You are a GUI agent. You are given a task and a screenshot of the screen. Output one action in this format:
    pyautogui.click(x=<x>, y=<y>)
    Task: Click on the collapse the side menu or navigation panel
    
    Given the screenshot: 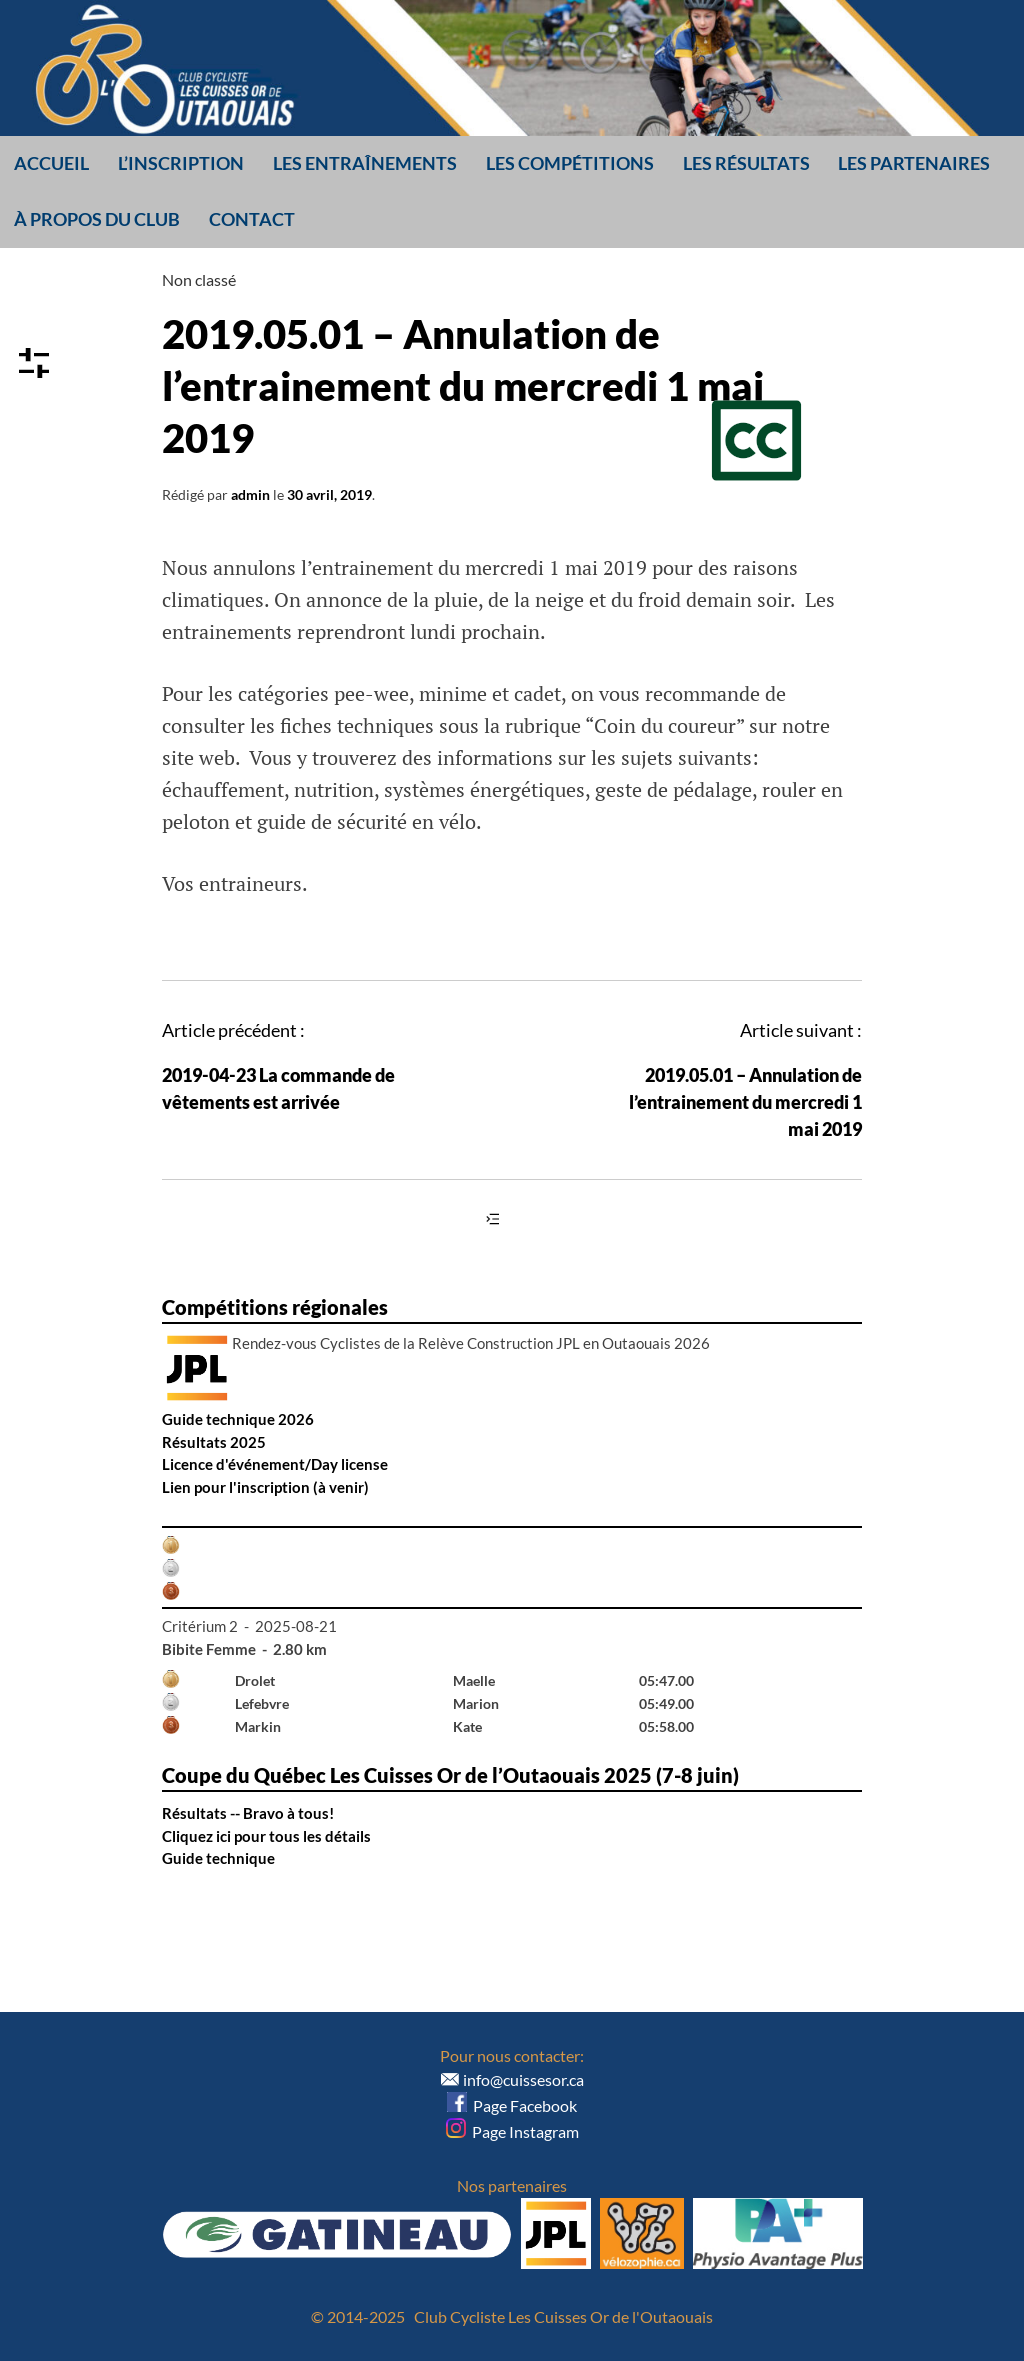 What is the action you would take?
    pyautogui.click(x=493, y=1219)
    